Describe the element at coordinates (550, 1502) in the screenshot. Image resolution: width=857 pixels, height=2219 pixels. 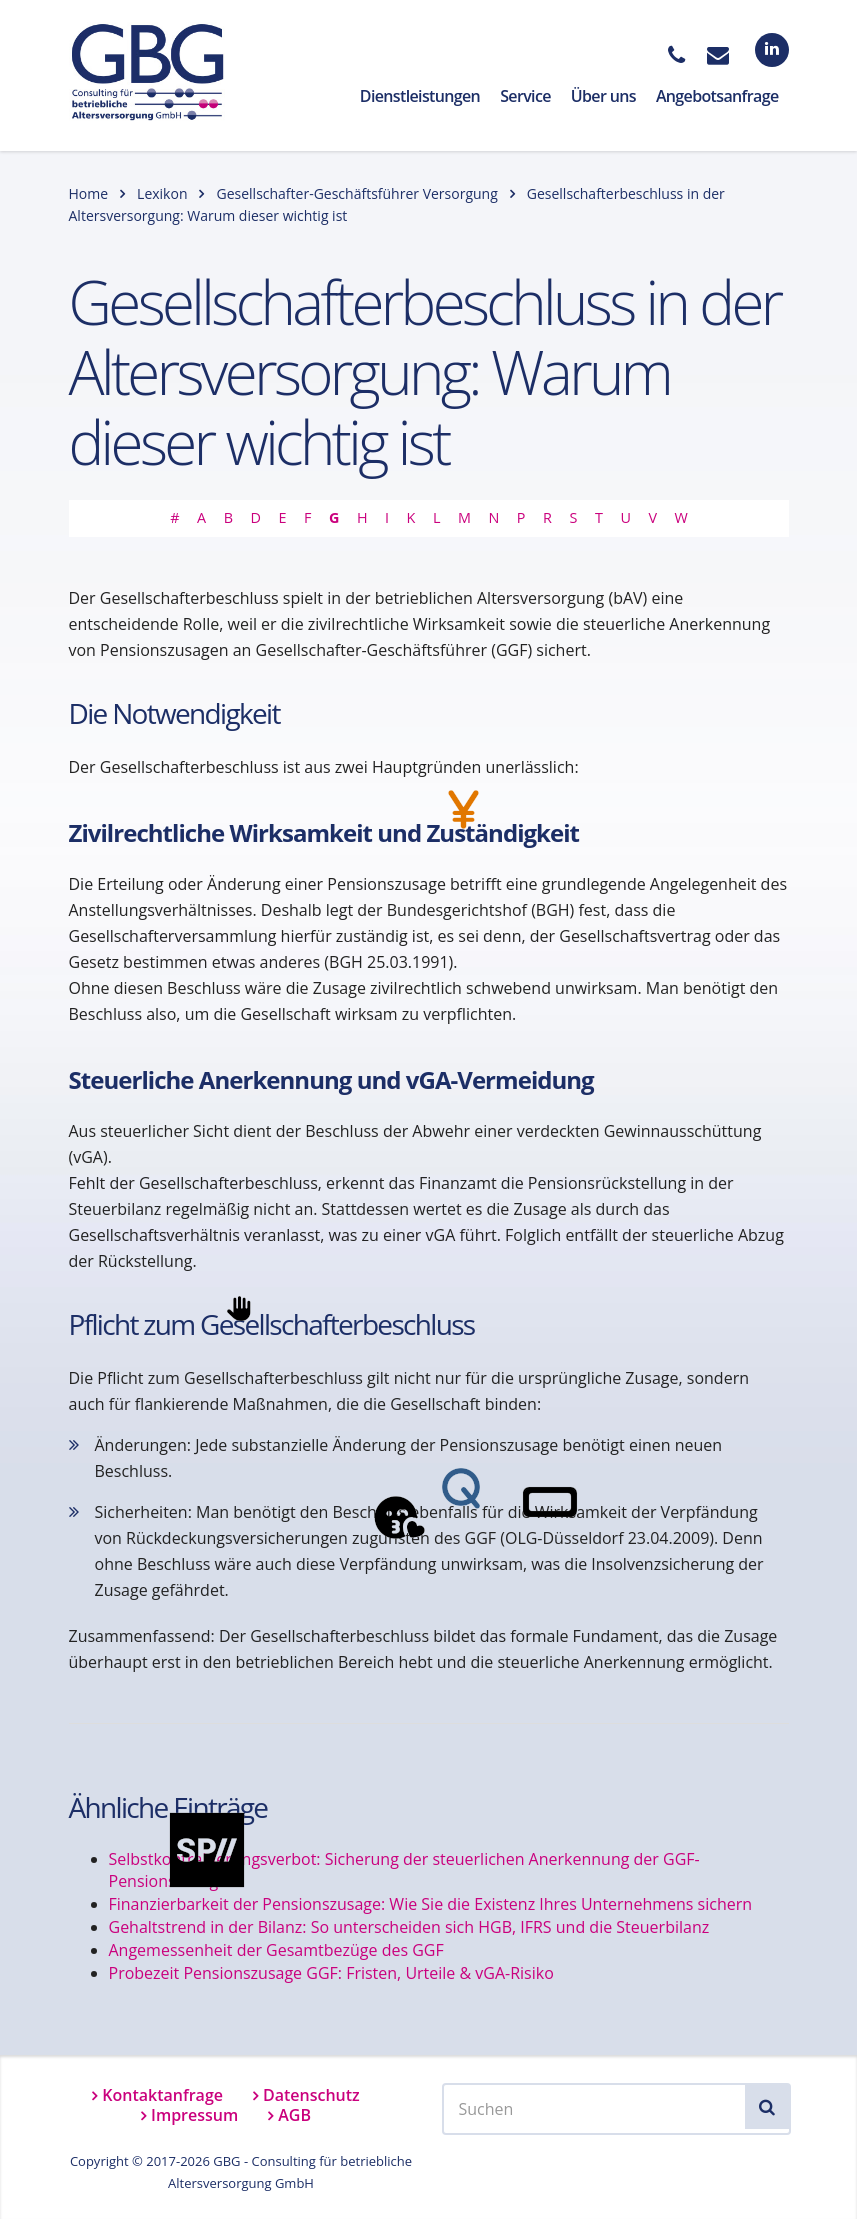
I see `crop image to 7:5 aspect ratio` at that location.